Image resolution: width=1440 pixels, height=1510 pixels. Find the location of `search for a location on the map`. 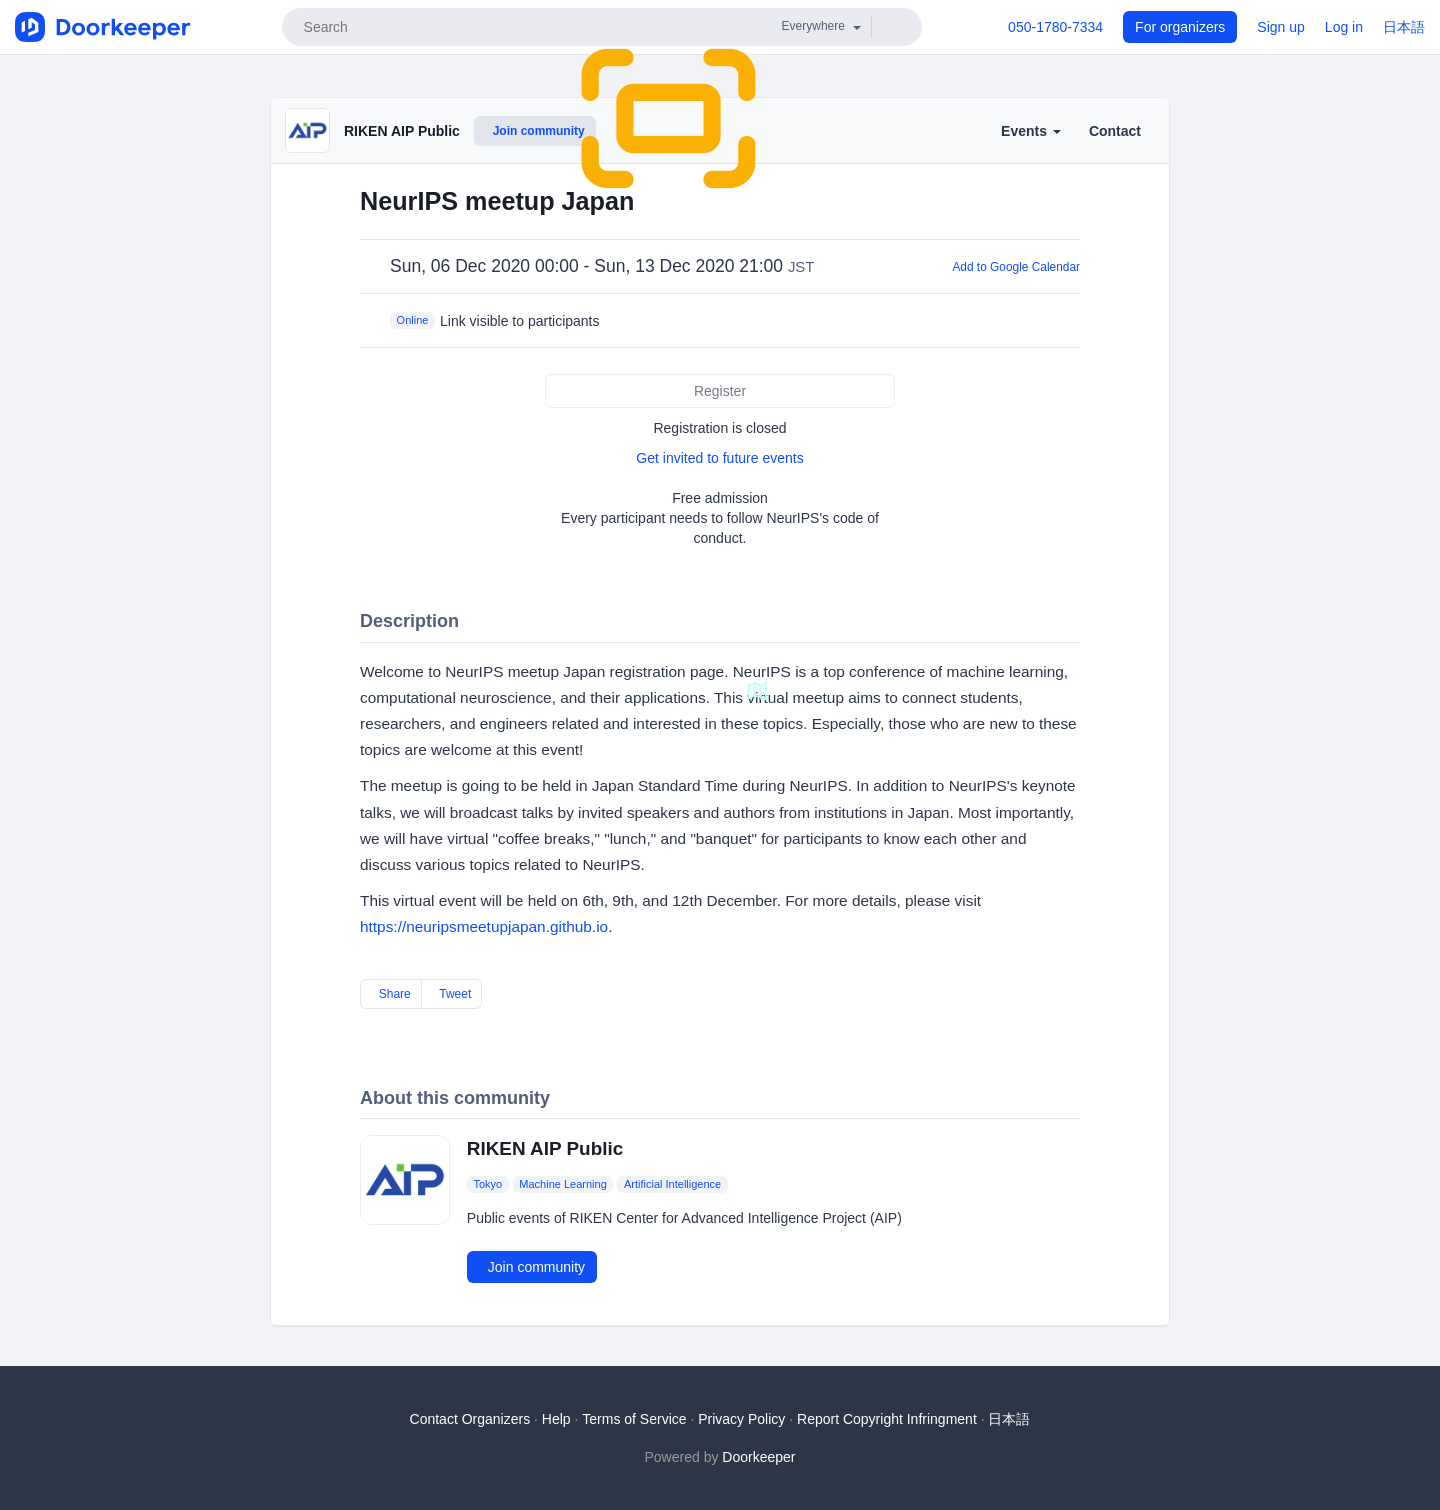

search for a location on the map is located at coordinates (757, 690).